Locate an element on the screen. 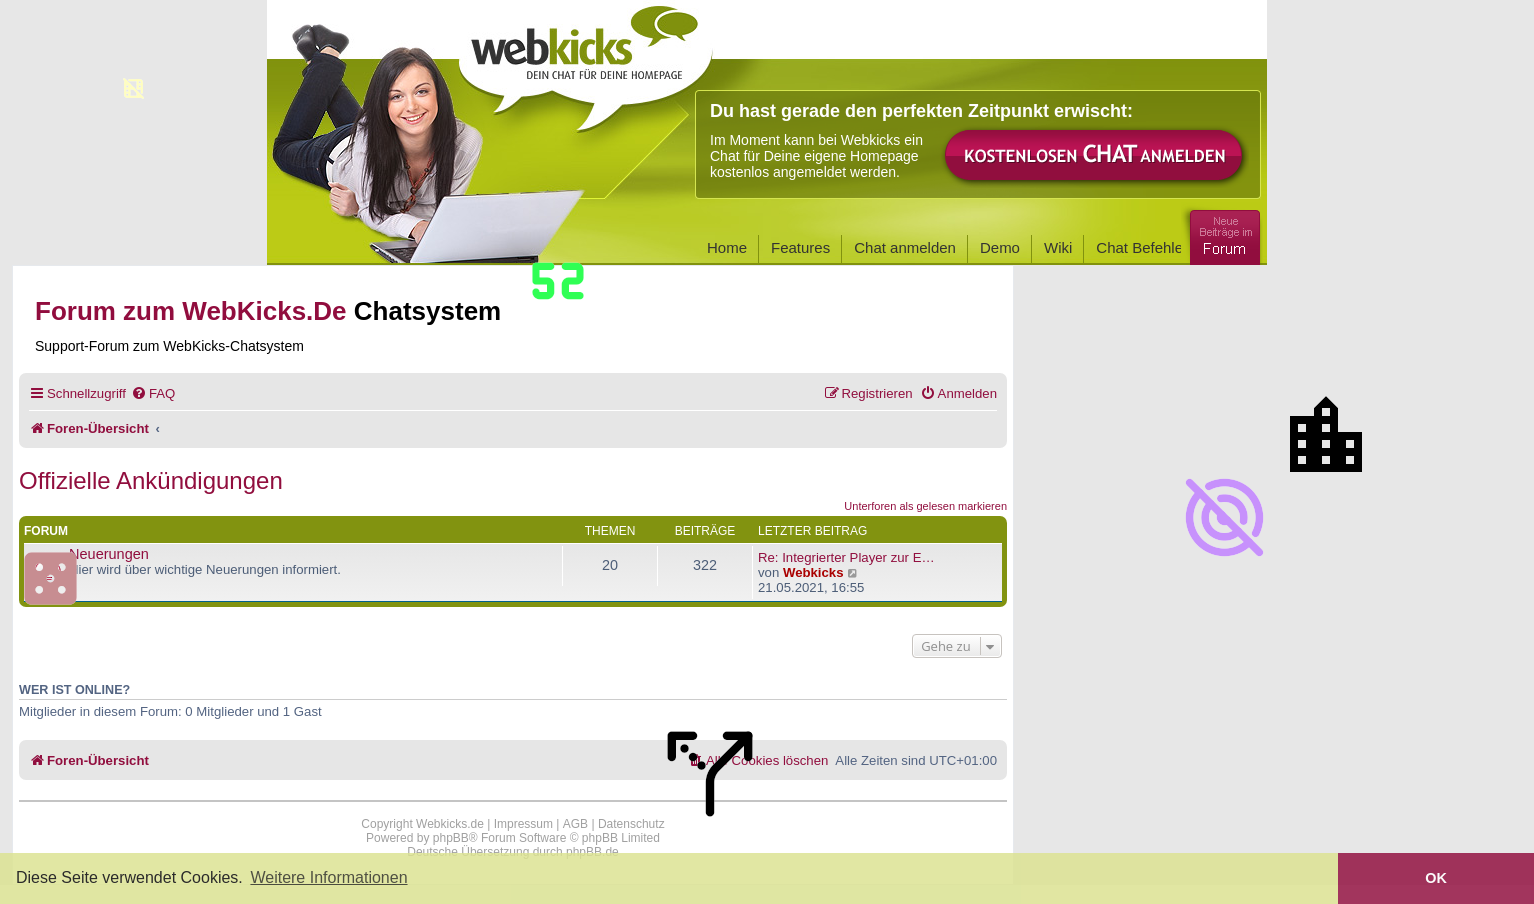 This screenshot has height=904, width=1534. indicates a random or chance-based action is located at coordinates (50, 578).